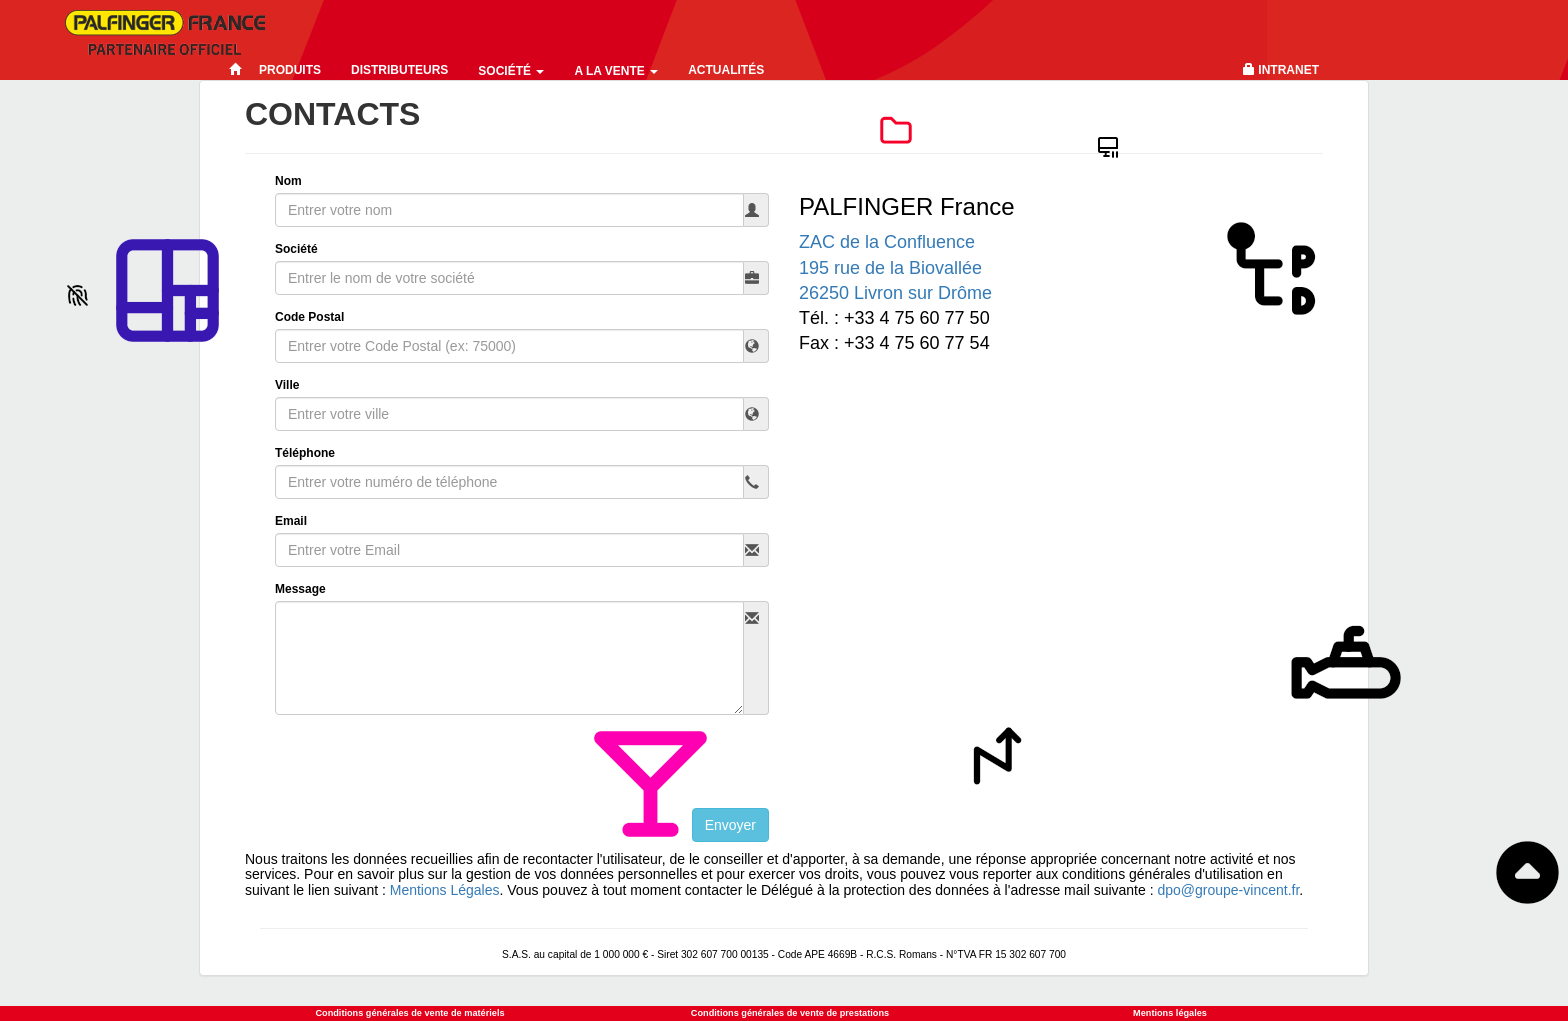  Describe the element at coordinates (650, 780) in the screenshot. I see `access bar or cocktail menu` at that location.